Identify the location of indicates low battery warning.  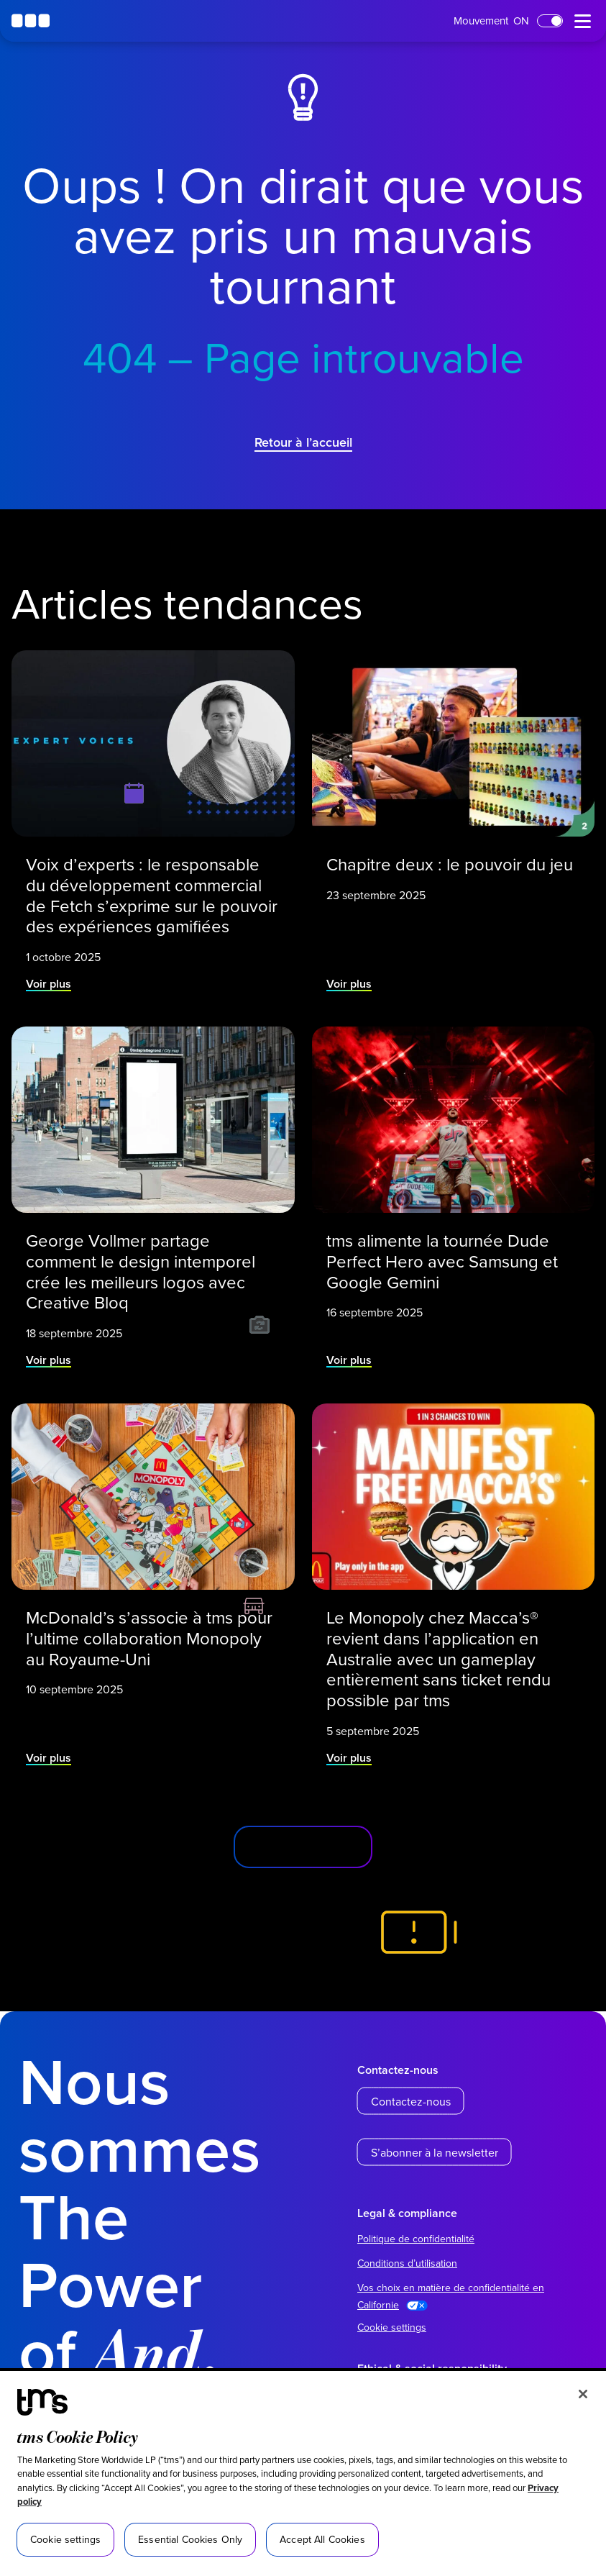
(418, 1932).